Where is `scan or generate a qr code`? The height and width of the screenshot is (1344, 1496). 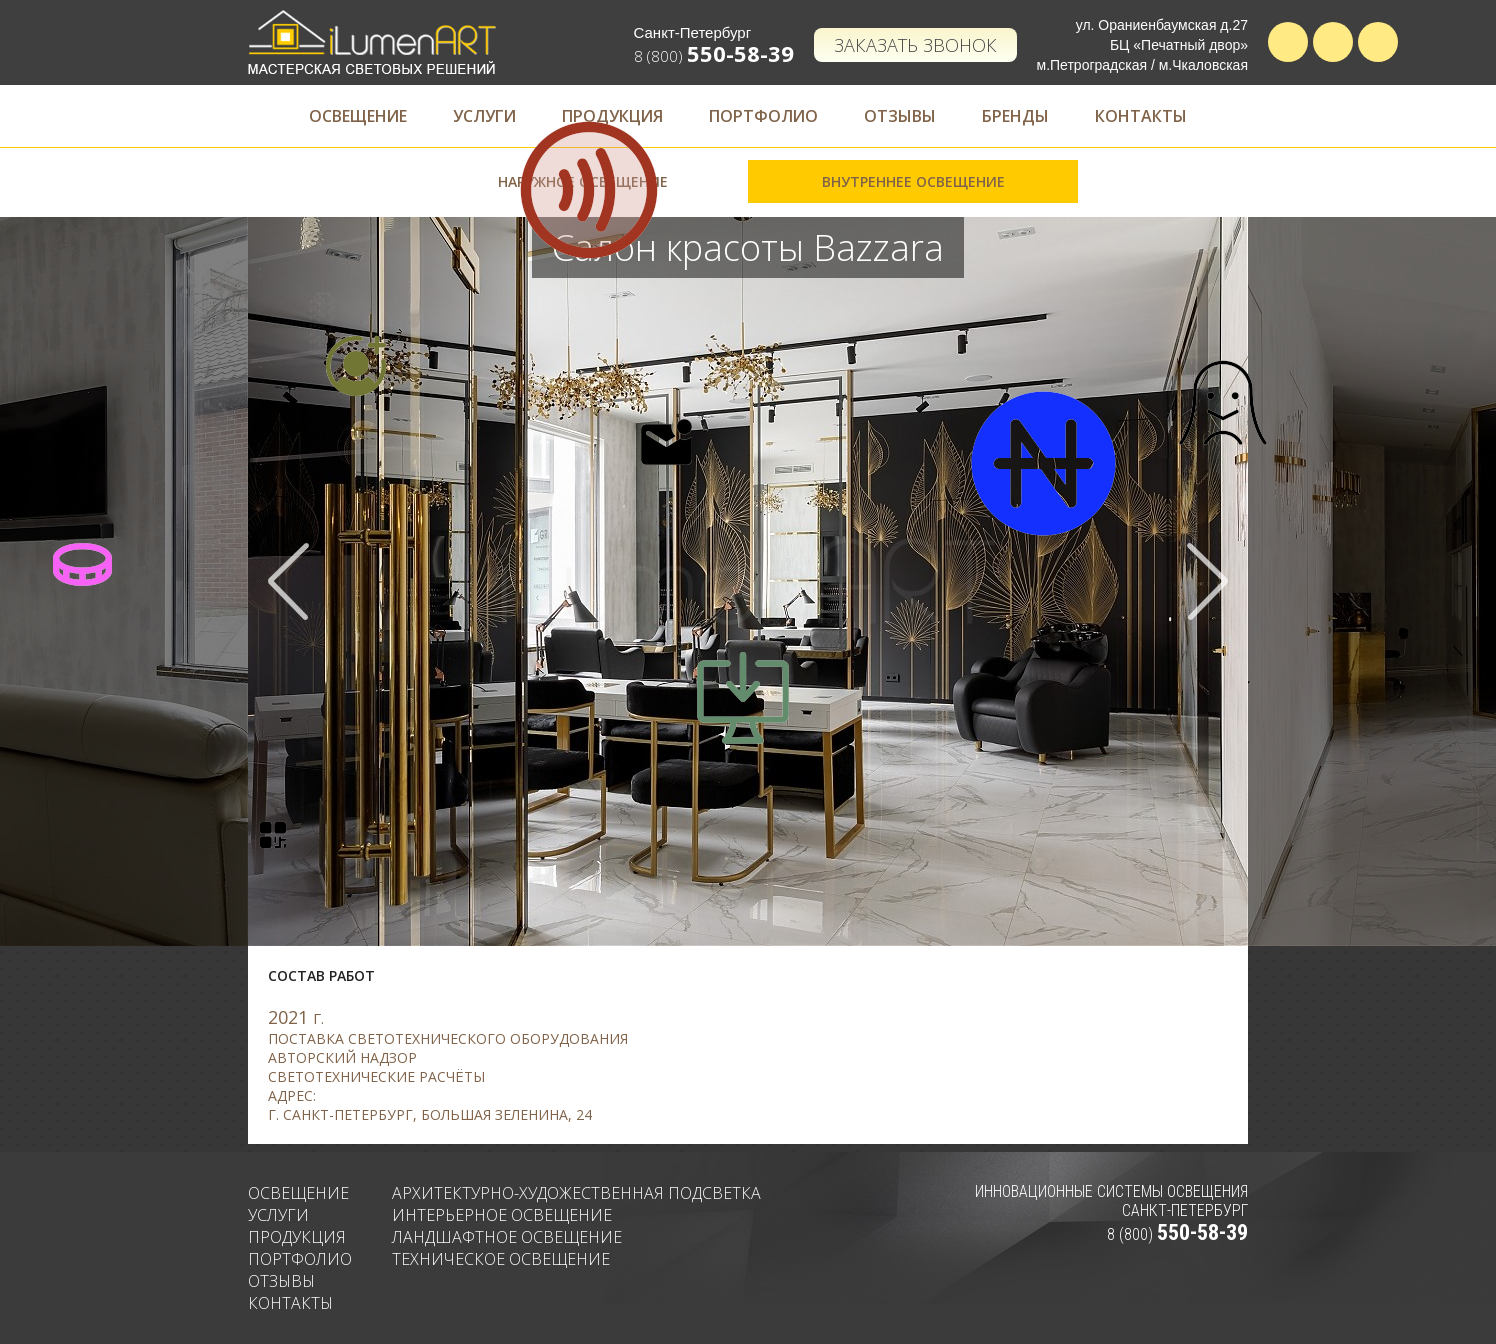 scan or generate a qr code is located at coordinates (273, 835).